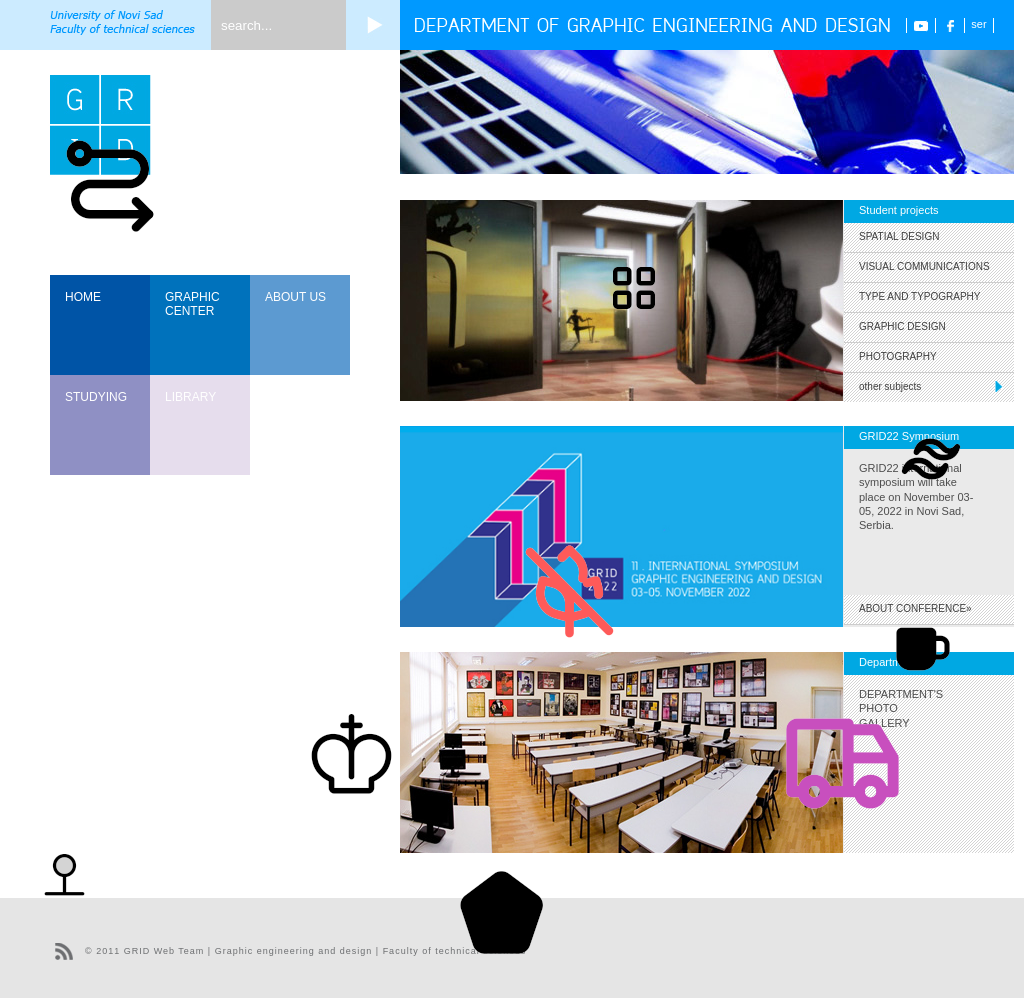 The image size is (1024, 998). What do you see at coordinates (634, 288) in the screenshot?
I see `view items in grid layout` at bounding box center [634, 288].